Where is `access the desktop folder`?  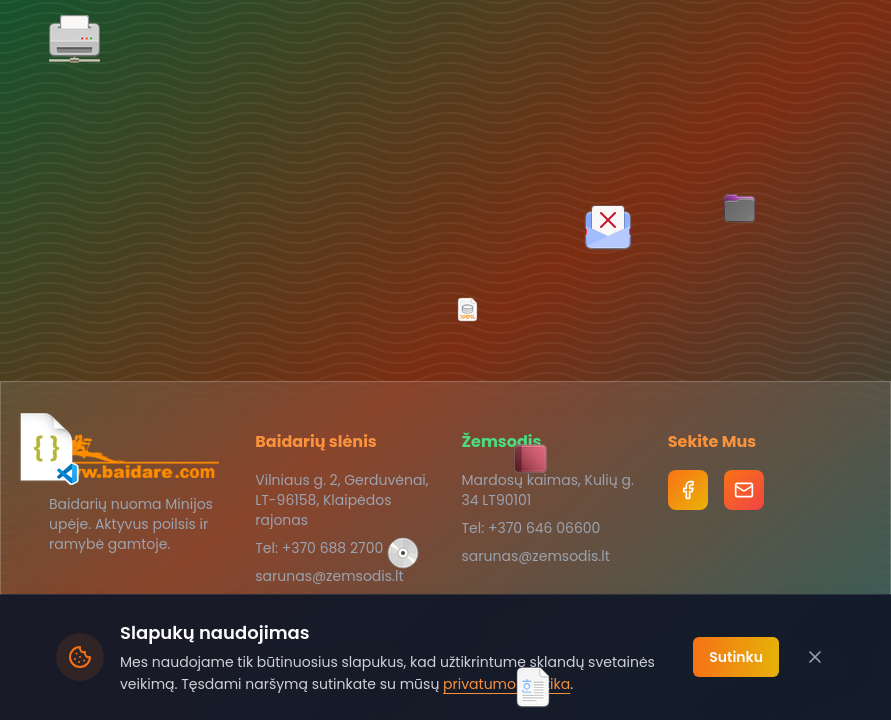
access the desktop folder is located at coordinates (530, 457).